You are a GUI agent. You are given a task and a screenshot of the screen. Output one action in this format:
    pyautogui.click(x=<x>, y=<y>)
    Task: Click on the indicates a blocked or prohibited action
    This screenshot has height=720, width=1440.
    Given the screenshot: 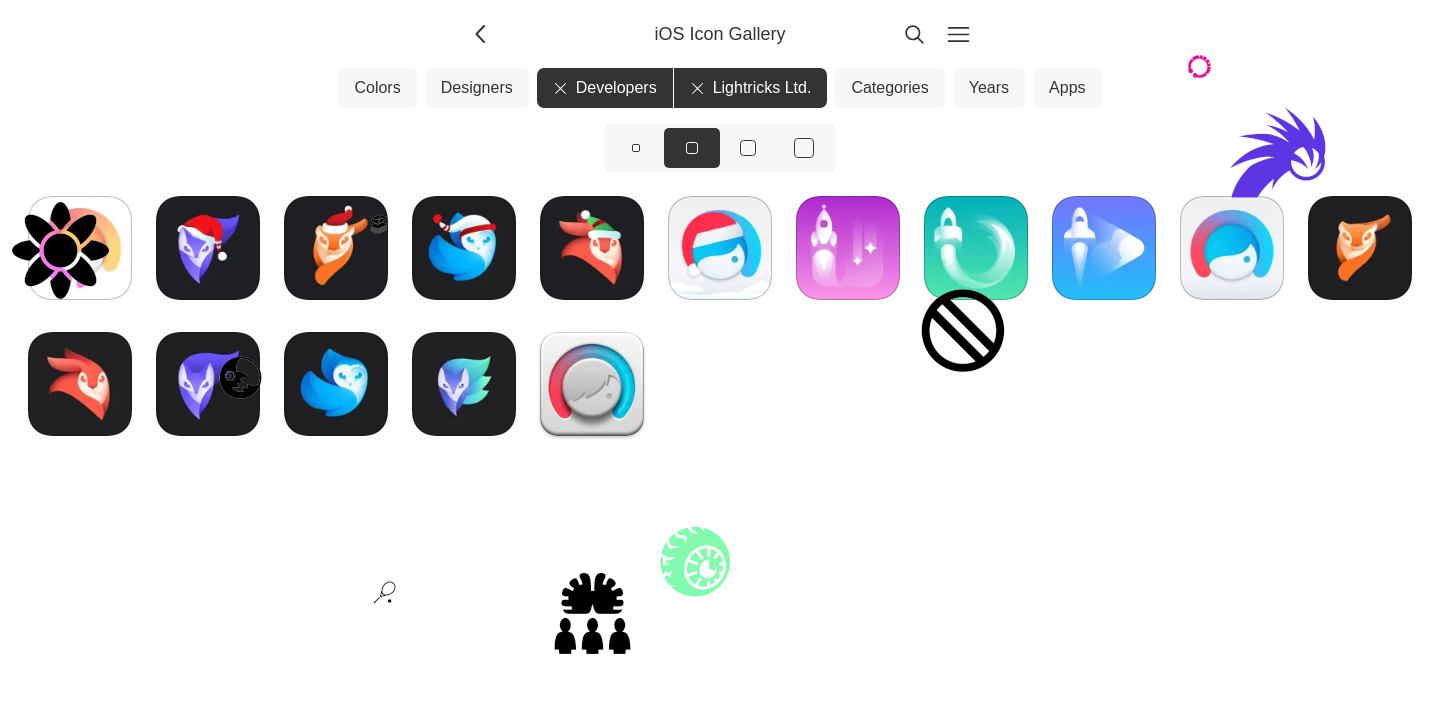 What is the action you would take?
    pyautogui.click(x=963, y=330)
    